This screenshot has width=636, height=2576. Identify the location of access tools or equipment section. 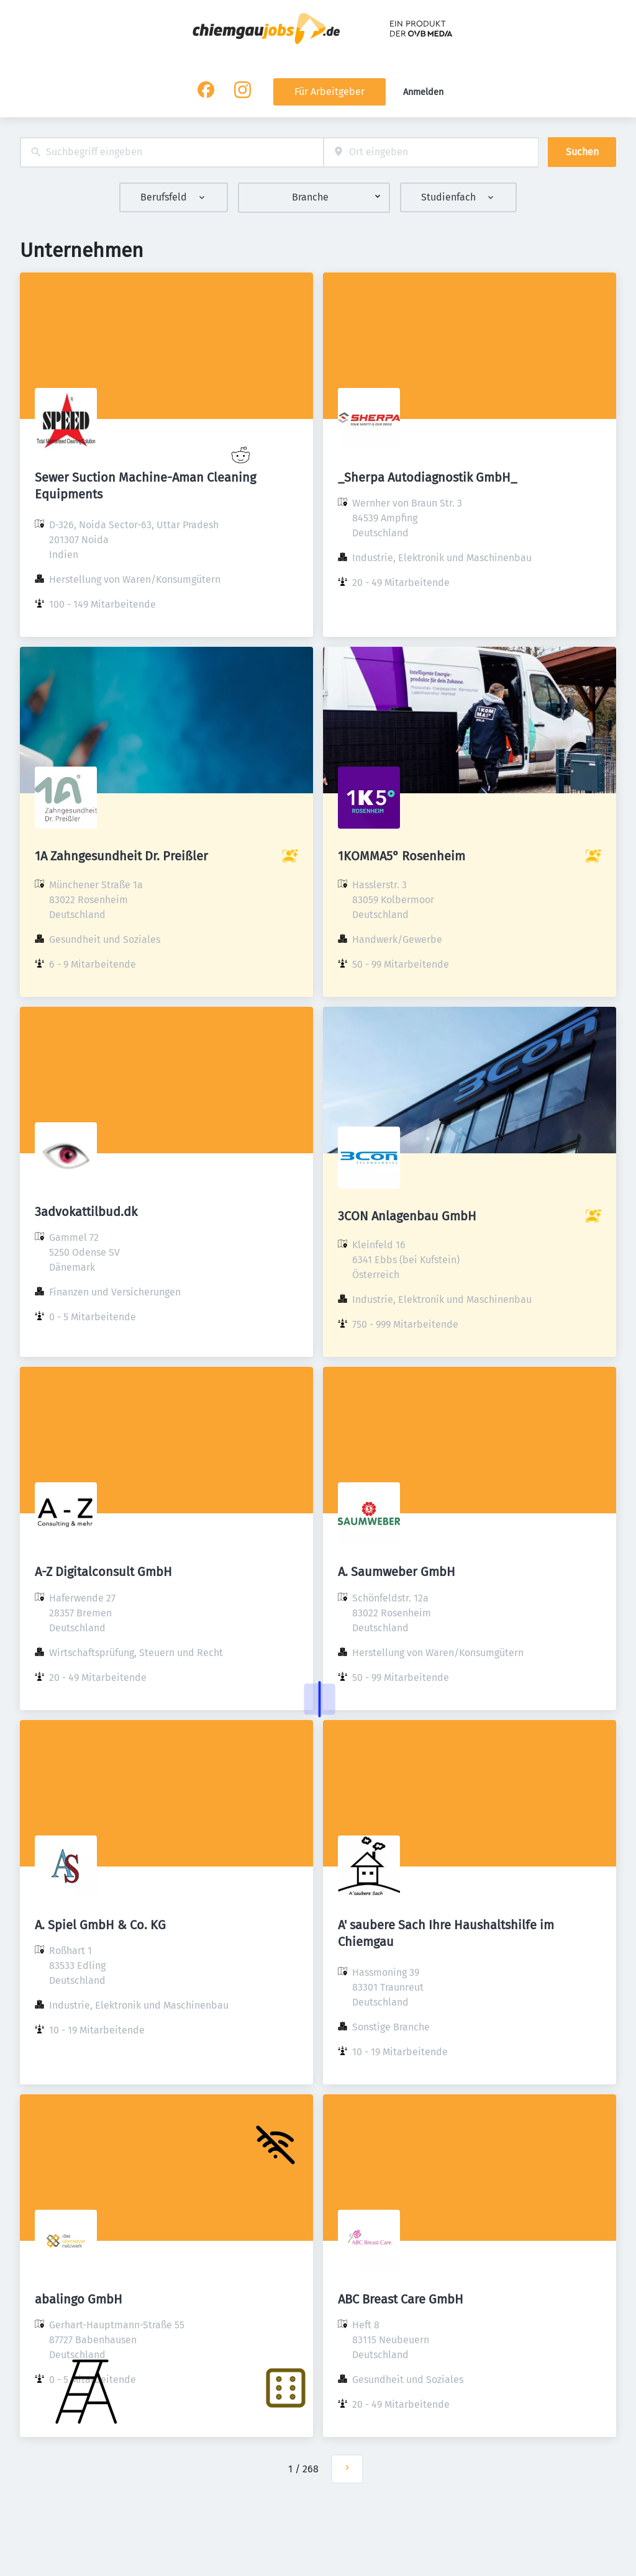
(88, 2392).